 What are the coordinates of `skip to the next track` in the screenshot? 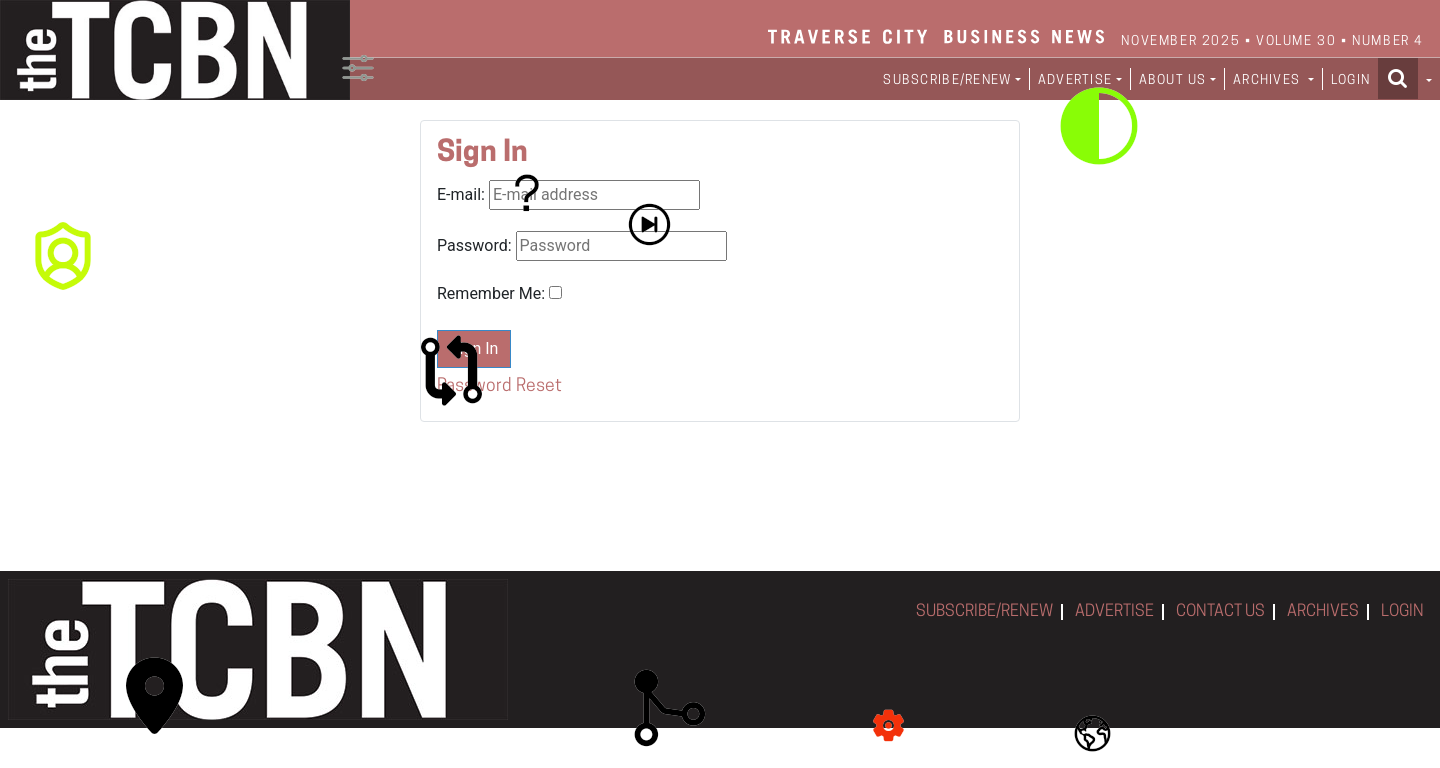 It's located at (649, 224).